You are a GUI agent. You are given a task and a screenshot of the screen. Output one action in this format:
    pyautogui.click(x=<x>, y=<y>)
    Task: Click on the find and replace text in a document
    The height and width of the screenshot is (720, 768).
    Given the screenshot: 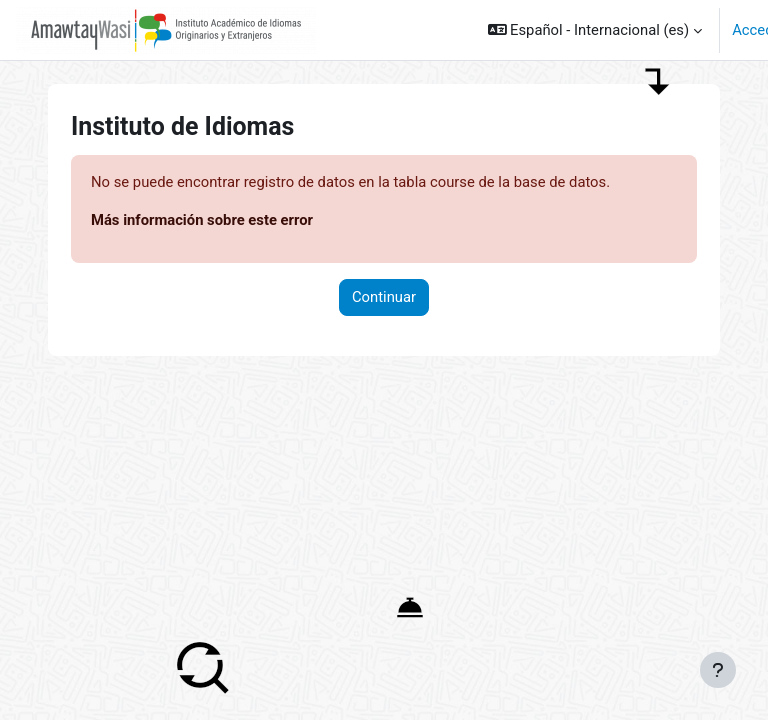 What is the action you would take?
    pyautogui.click(x=202, y=667)
    